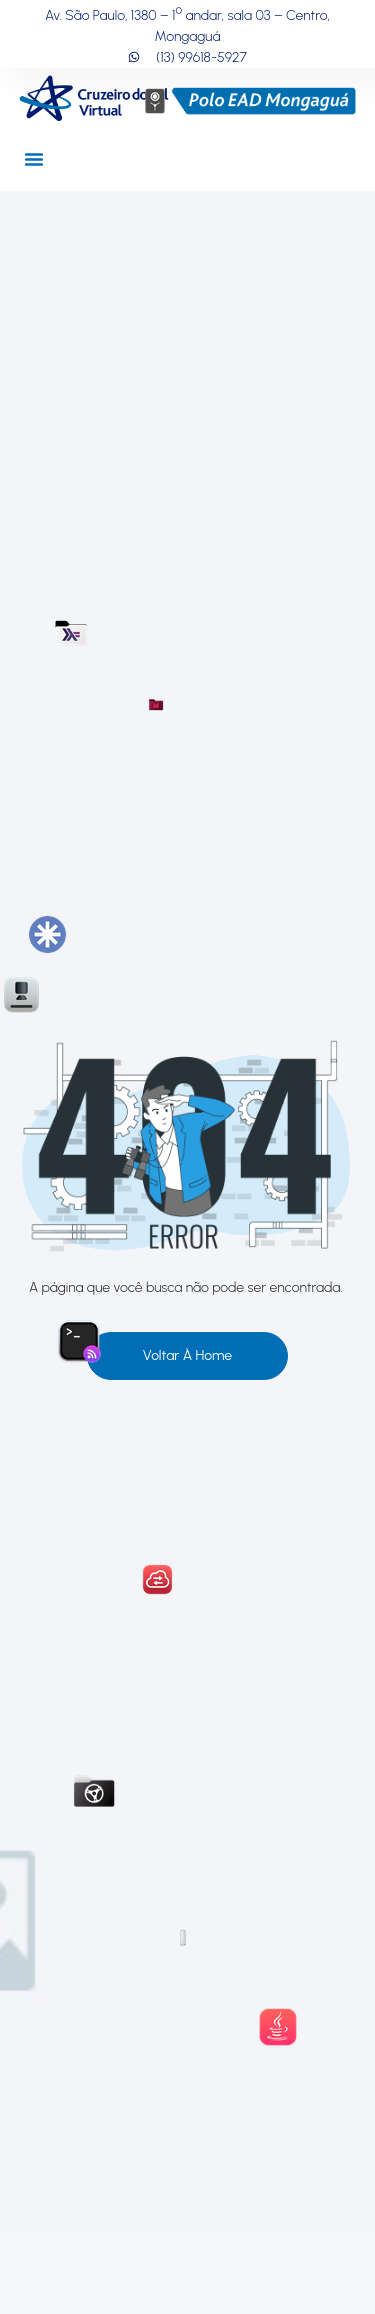 Image resolution: width=375 pixels, height=2314 pixels. What do you see at coordinates (155, 101) in the screenshot?
I see `archive selected email messages` at bounding box center [155, 101].